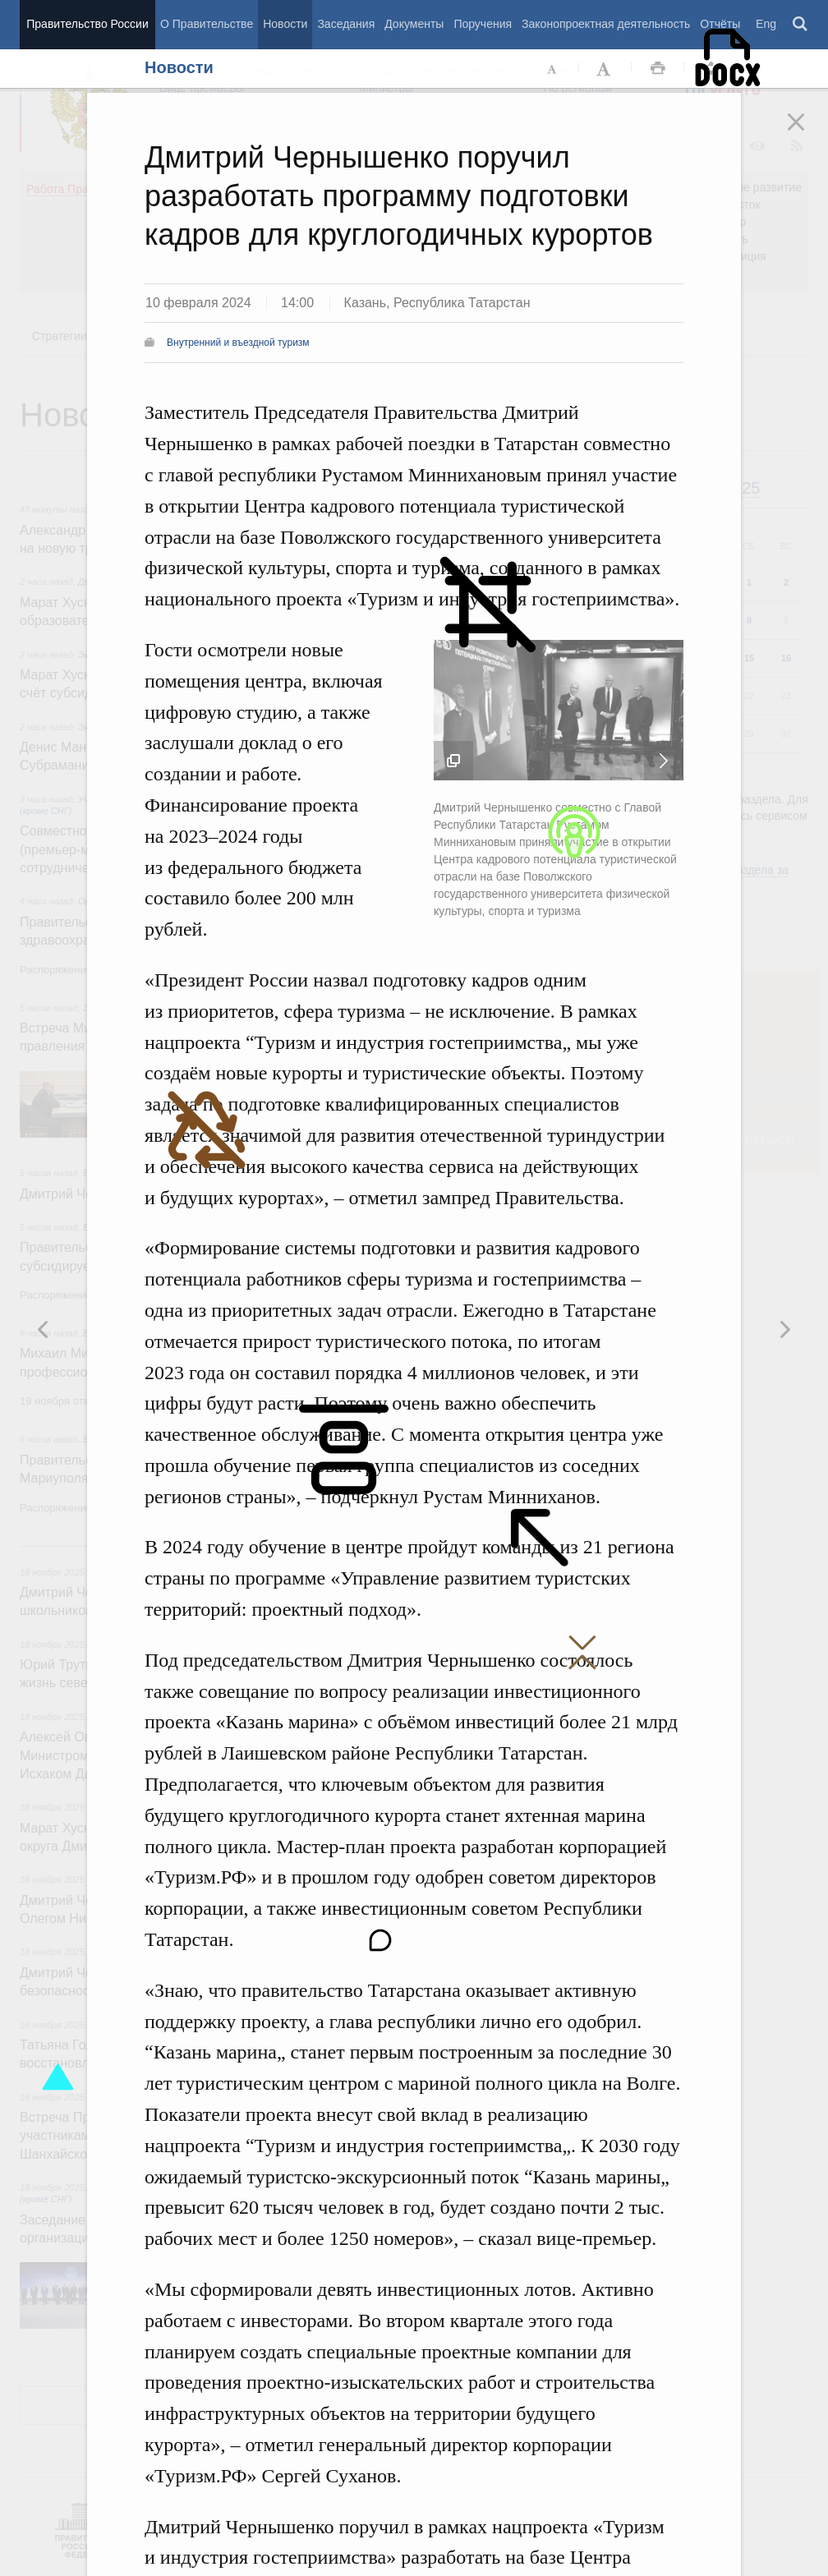 This screenshot has height=2576, width=828. What do you see at coordinates (380, 1940) in the screenshot?
I see `open chat or messaging` at bounding box center [380, 1940].